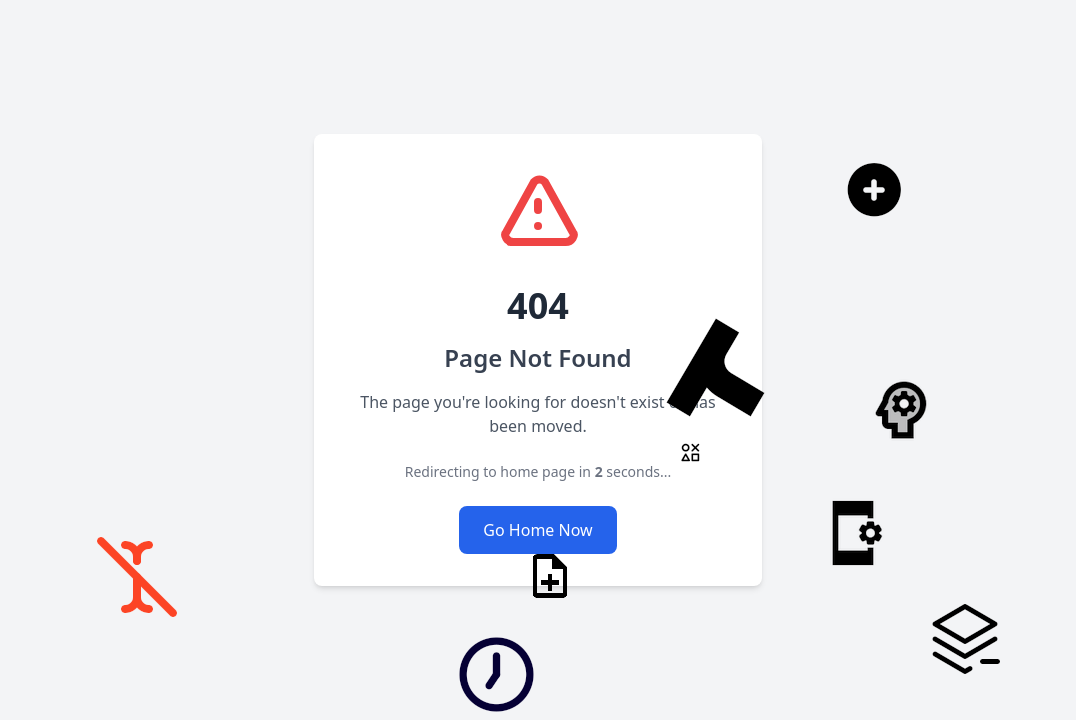 This screenshot has height=720, width=1076. Describe the element at coordinates (965, 639) in the screenshot. I see `remove a layer from the stack` at that location.